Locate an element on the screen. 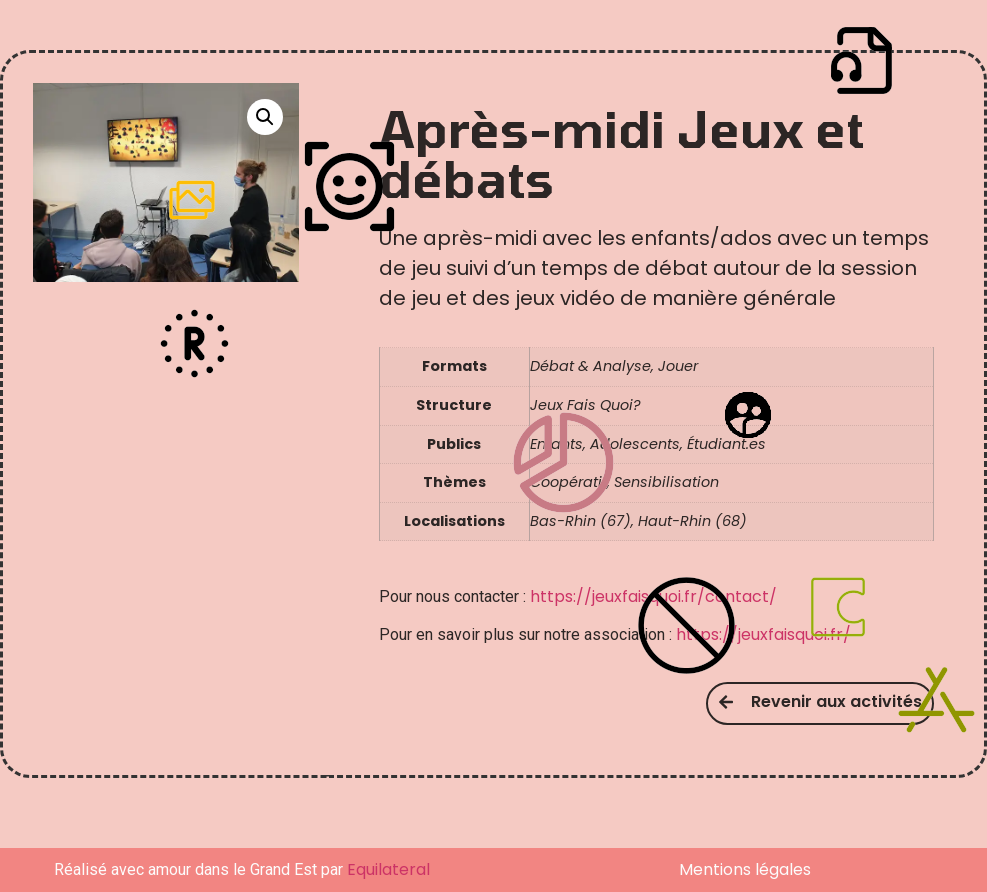 This screenshot has width=987, height=892. view photo gallery is located at coordinates (192, 200).